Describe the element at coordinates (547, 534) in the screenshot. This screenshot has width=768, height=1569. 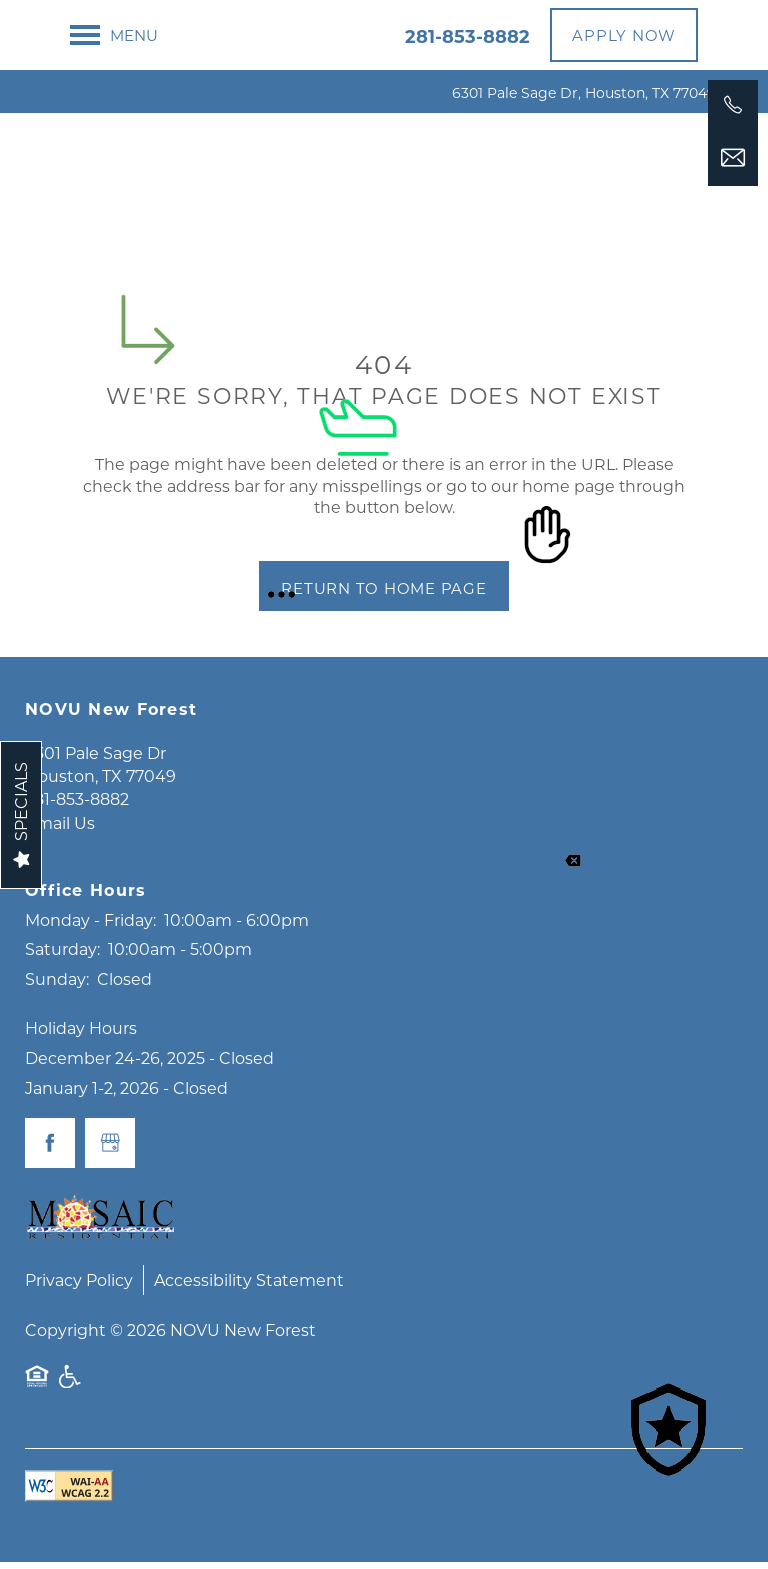
I see `stop or pause an action` at that location.